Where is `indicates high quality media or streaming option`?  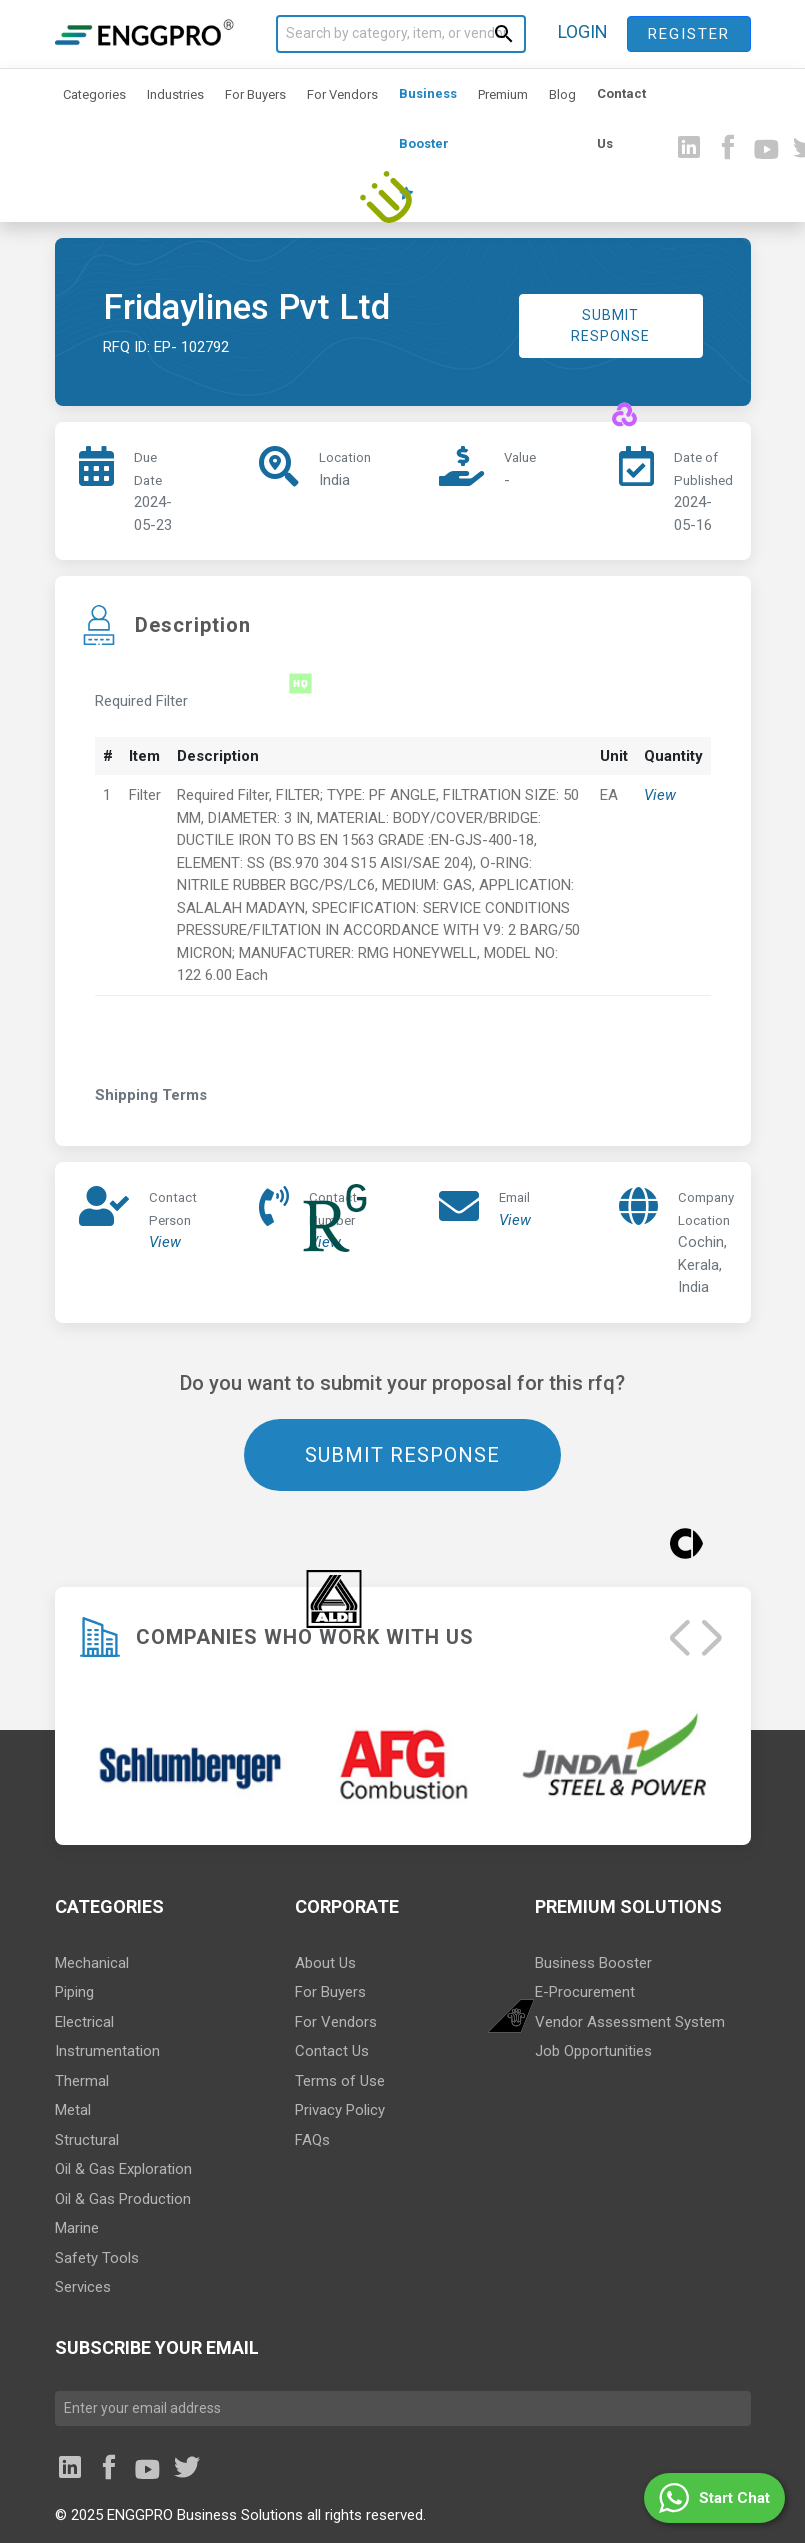 indicates high quality media or streaming option is located at coordinates (300, 683).